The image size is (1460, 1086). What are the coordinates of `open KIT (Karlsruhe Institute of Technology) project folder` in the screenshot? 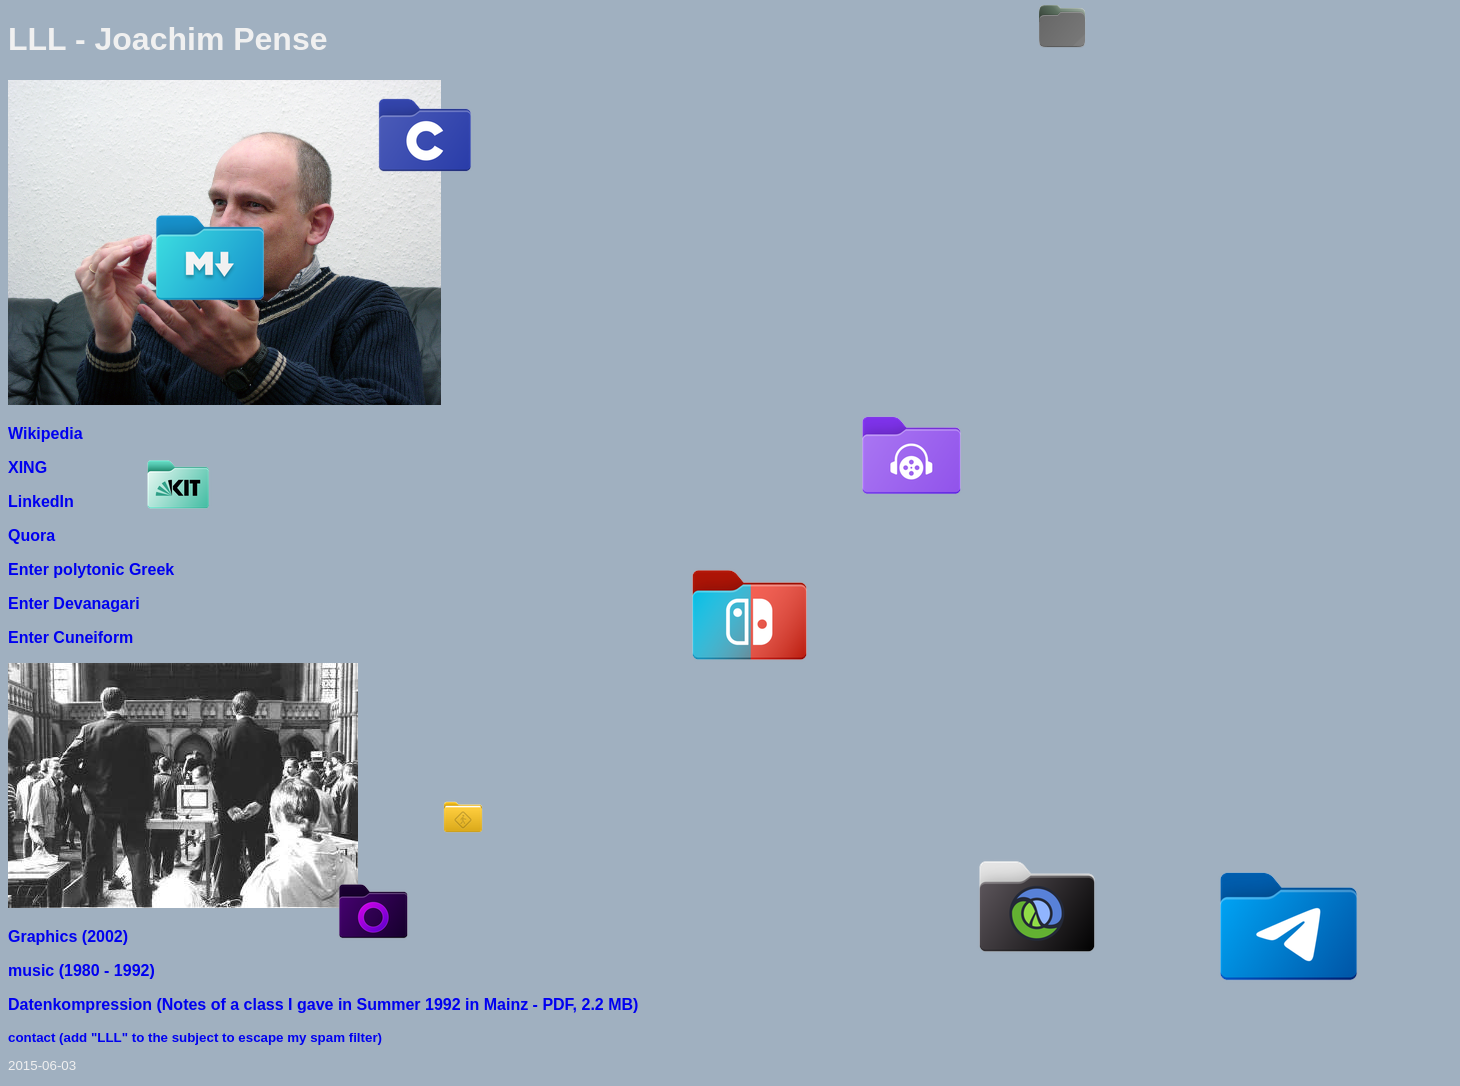 It's located at (178, 486).